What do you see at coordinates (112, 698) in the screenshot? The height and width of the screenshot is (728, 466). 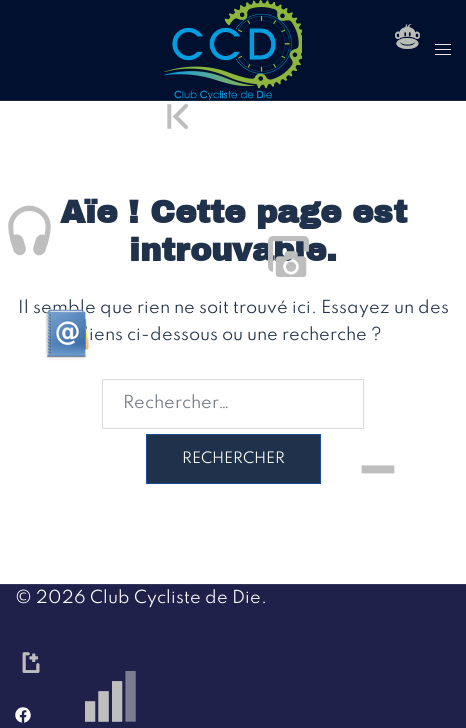 I see `indicates good cellular signal strength` at bounding box center [112, 698].